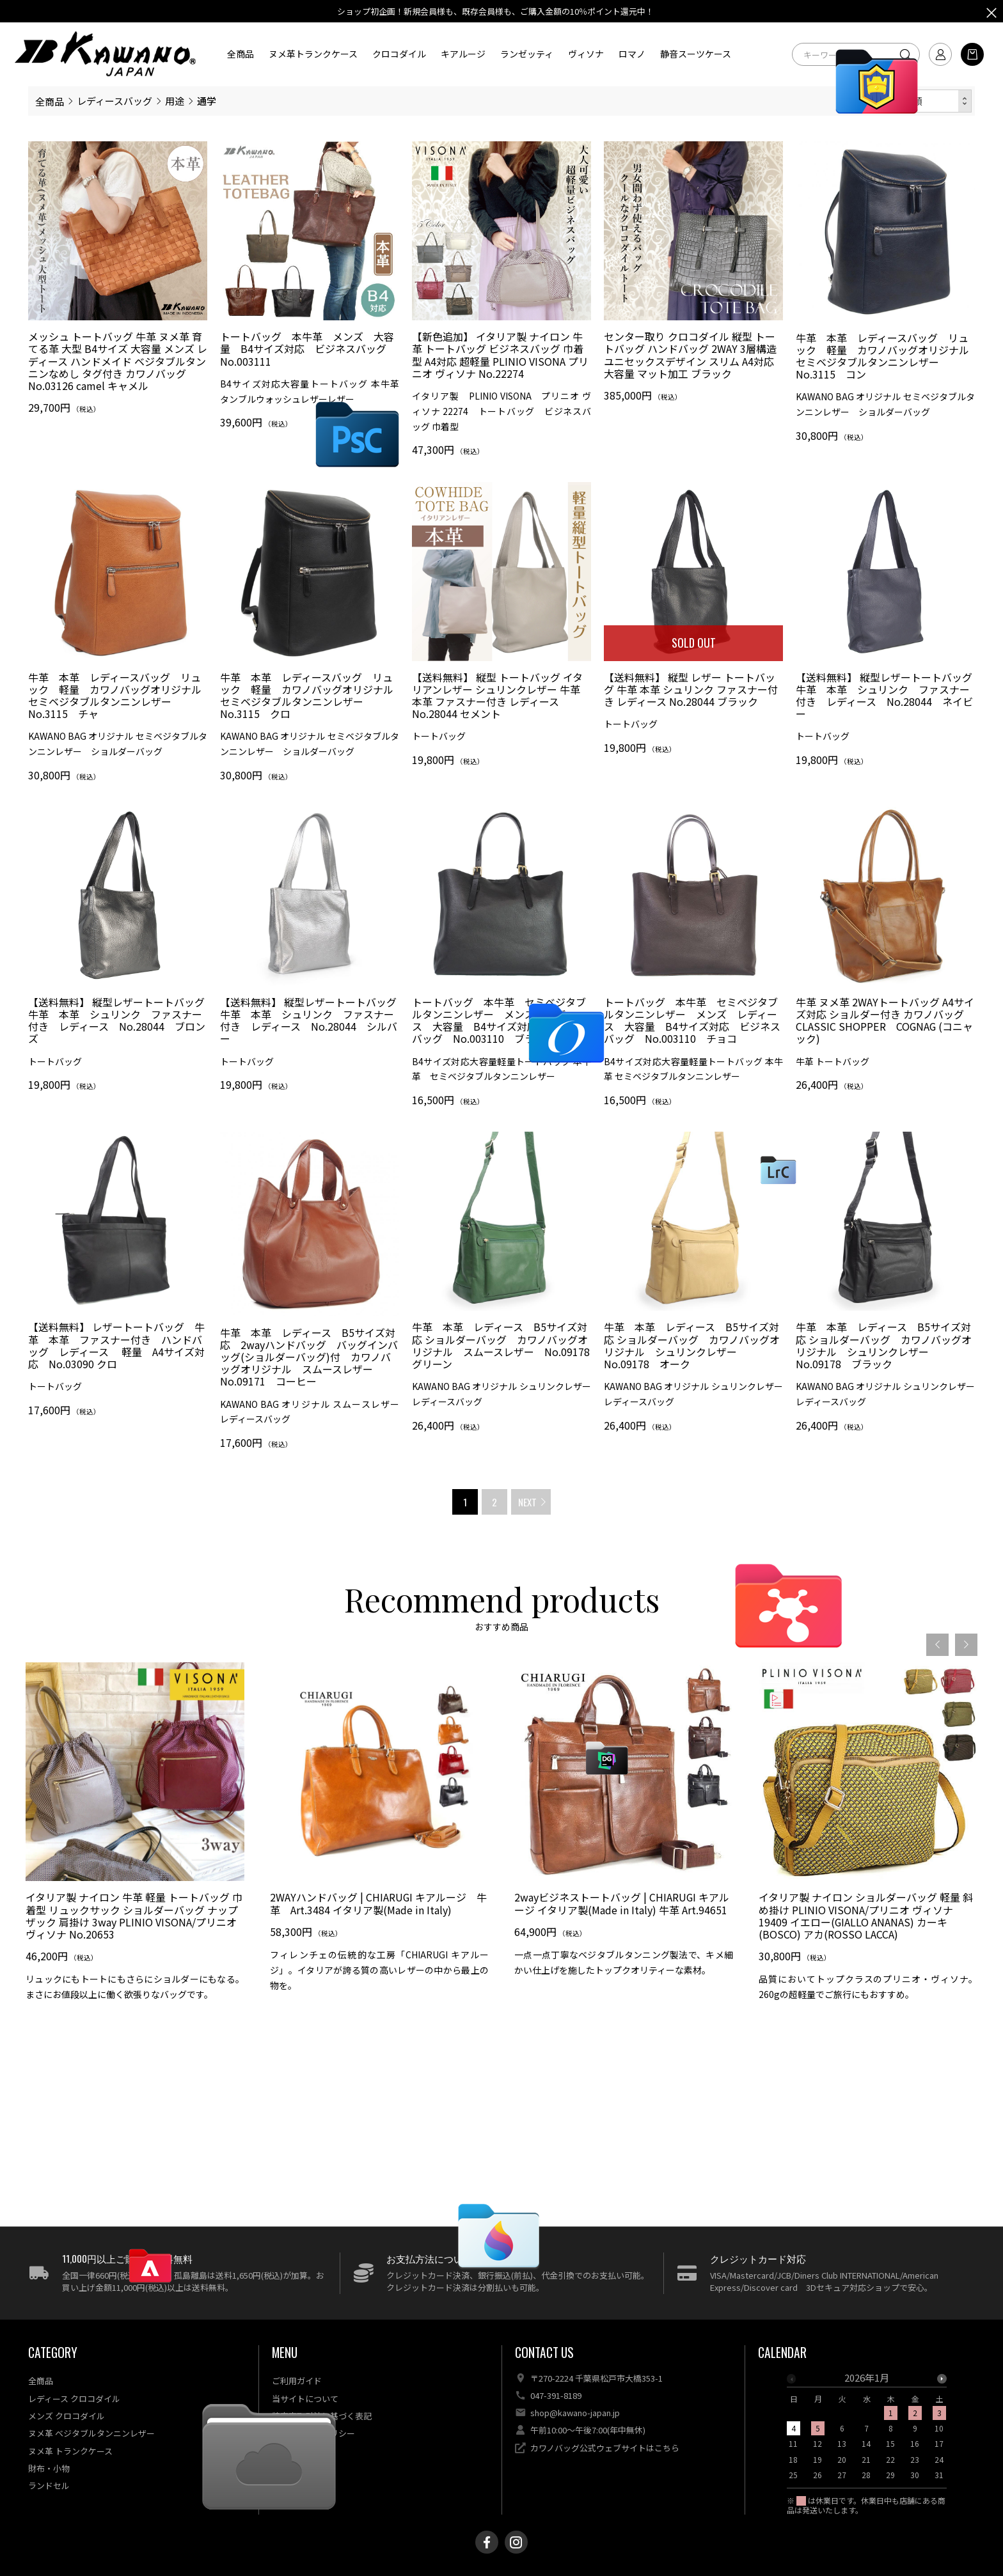 Image resolution: width=1003 pixels, height=2576 pixels. What do you see at coordinates (357, 437) in the screenshot?
I see `open folder containing adobe photoshop classic files` at bounding box center [357, 437].